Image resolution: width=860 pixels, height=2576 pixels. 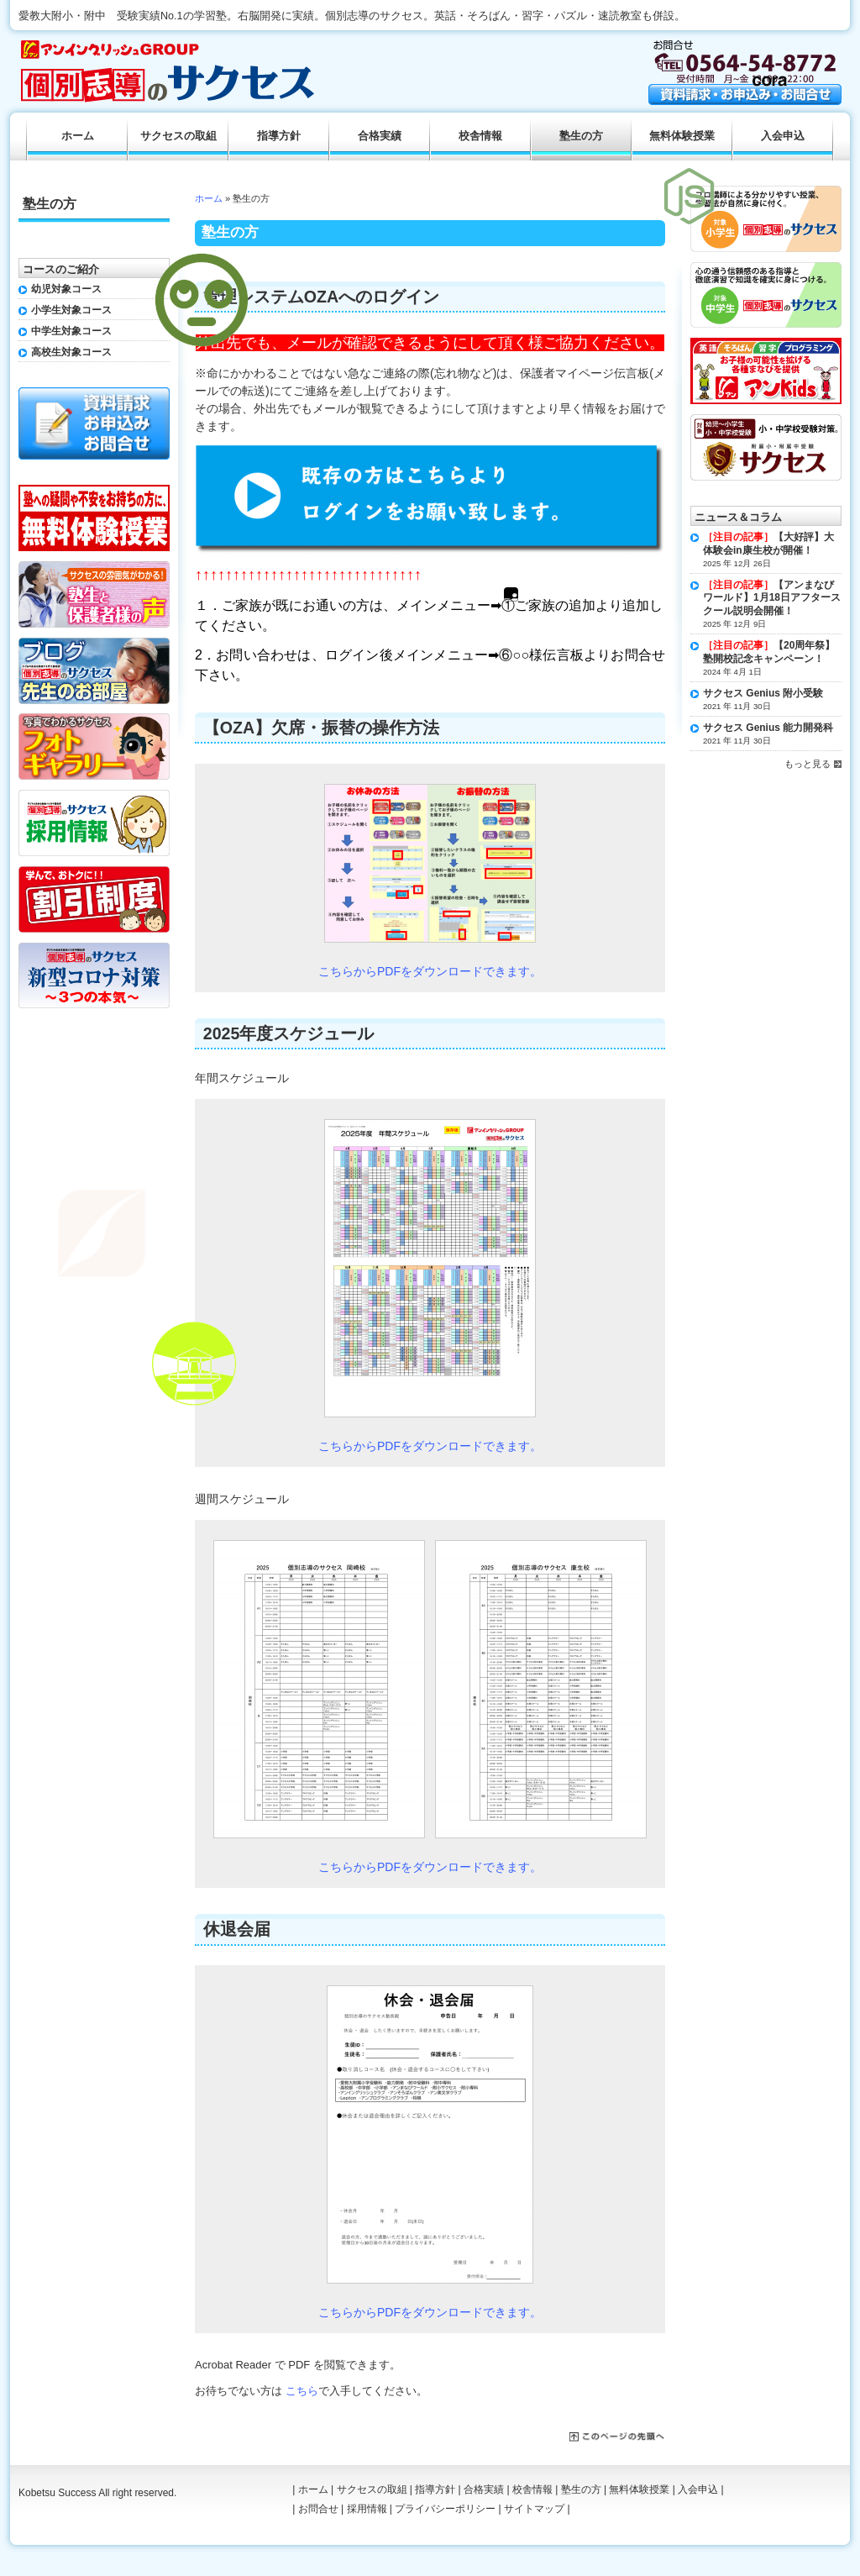 I want to click on express annoyance or exasperation in a message, so click(x=202, y=300).